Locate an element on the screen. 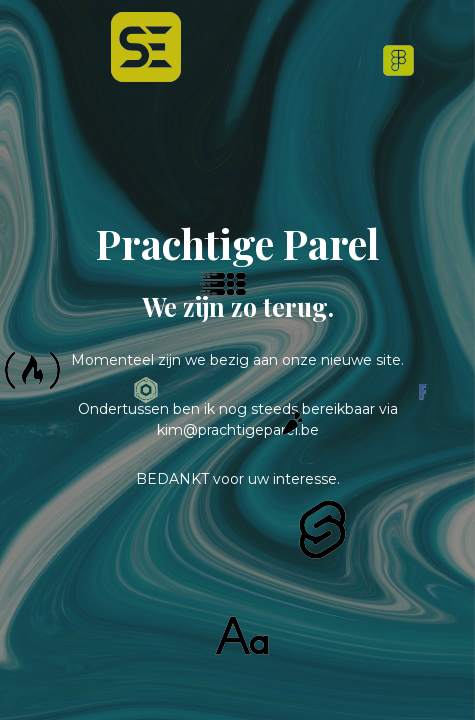 The height and width of the screenshot is (720, 475). adjust text size settings is located at coordinates (242, 635).